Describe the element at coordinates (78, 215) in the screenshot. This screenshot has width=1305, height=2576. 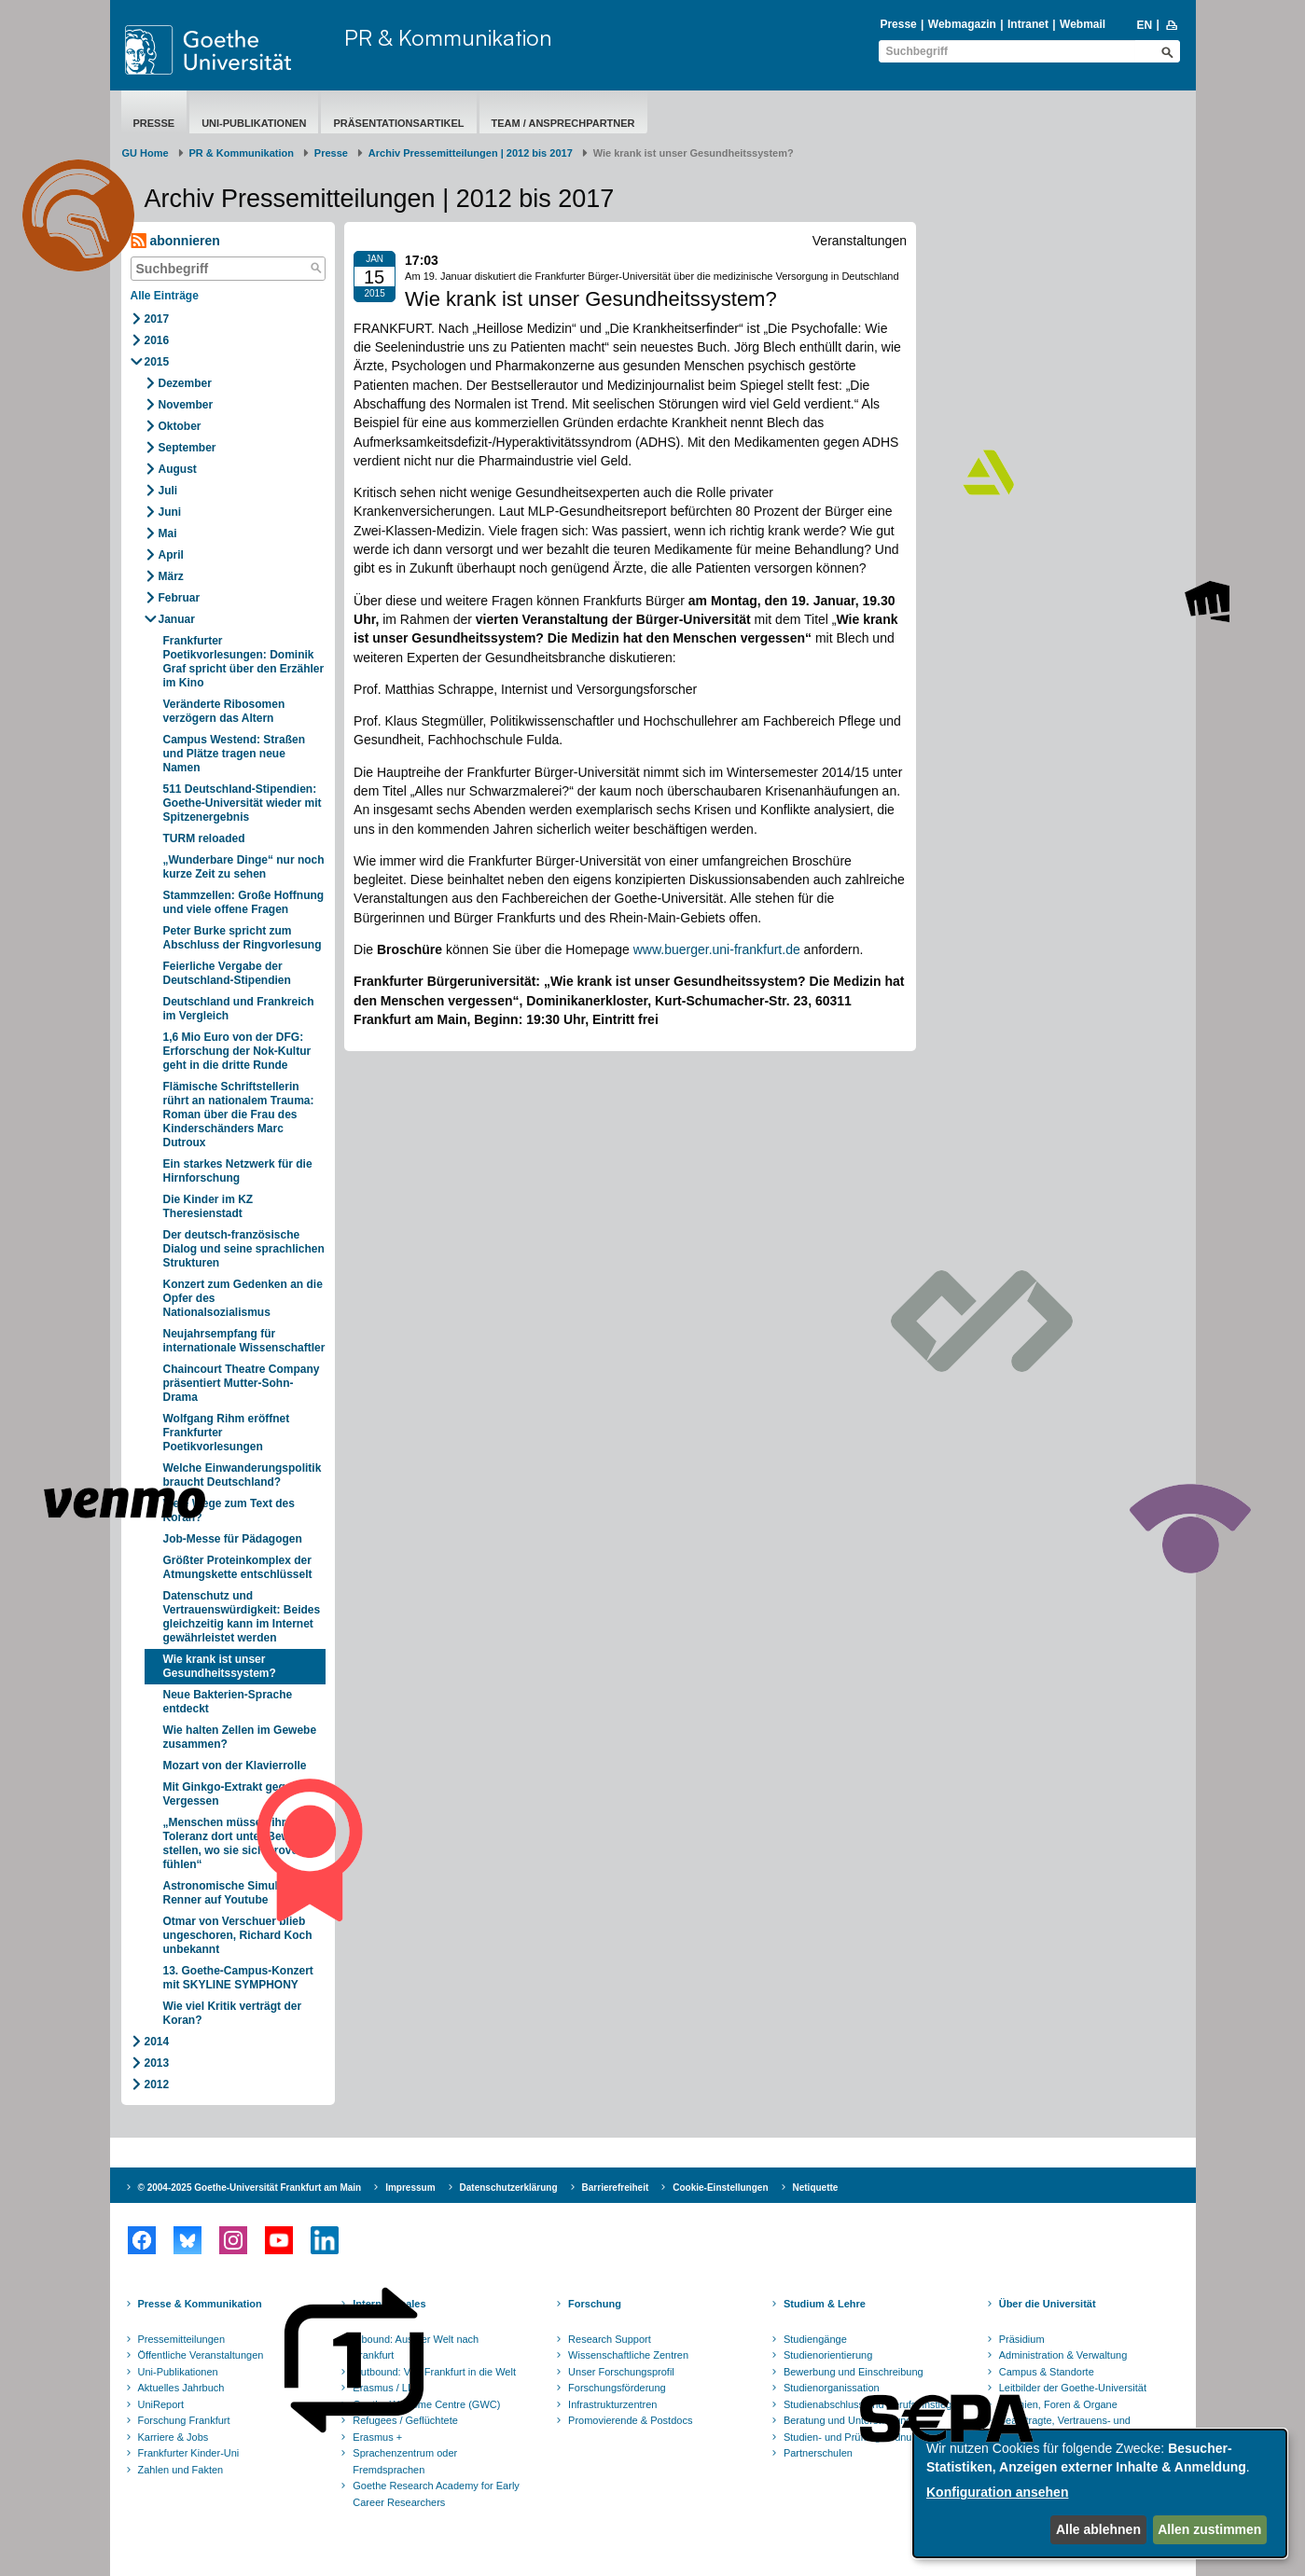
I see `indicates delphi programming environment or IDE` at that location.